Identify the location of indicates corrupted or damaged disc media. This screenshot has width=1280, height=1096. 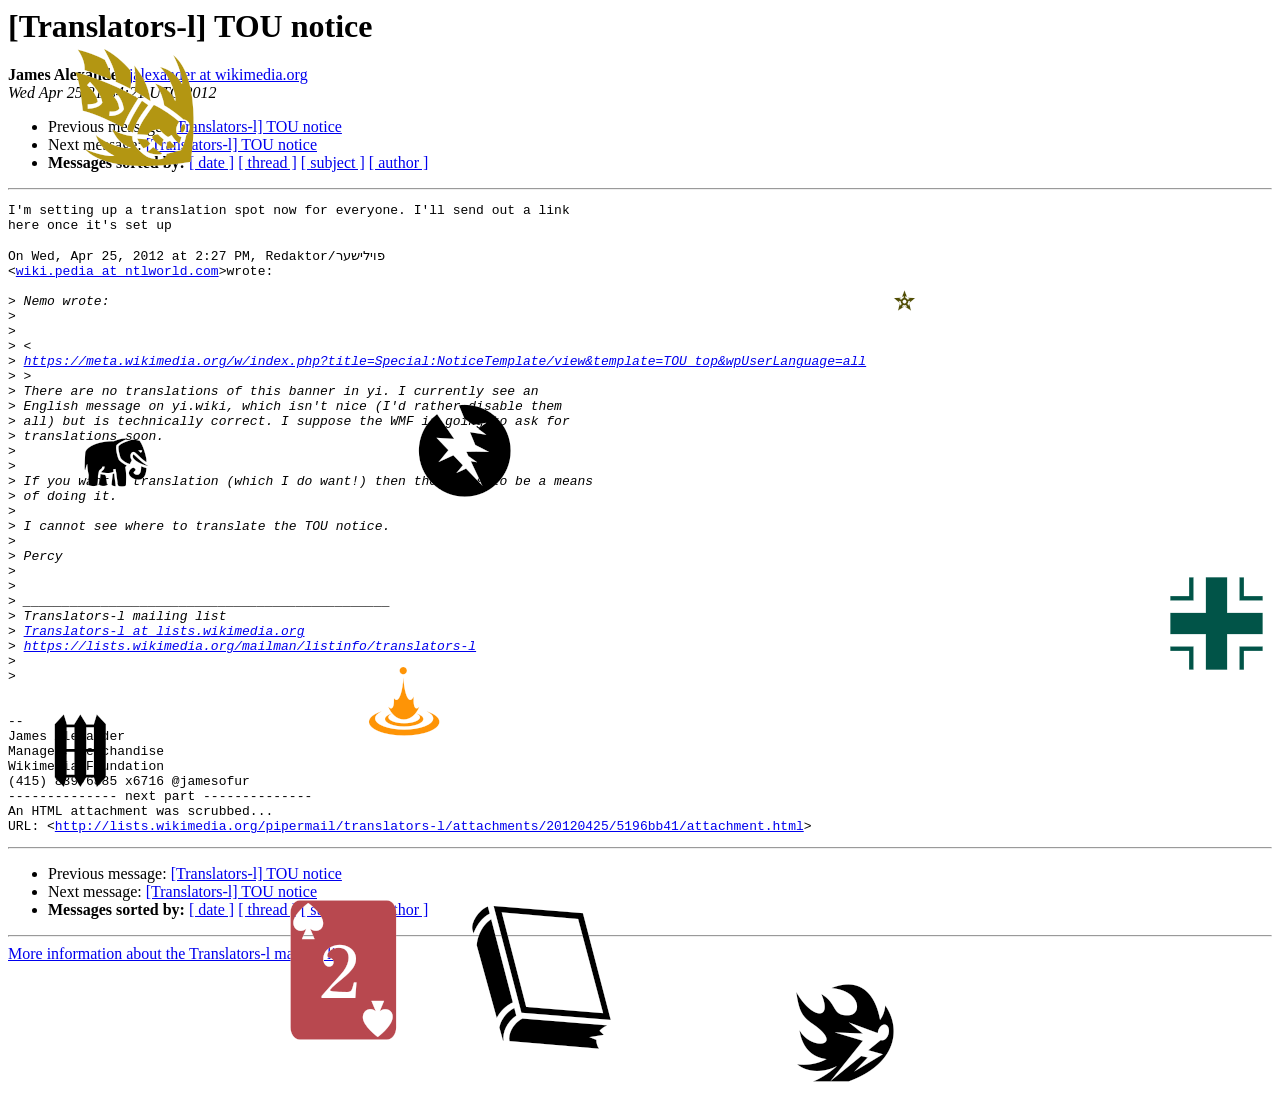
(464, 450).